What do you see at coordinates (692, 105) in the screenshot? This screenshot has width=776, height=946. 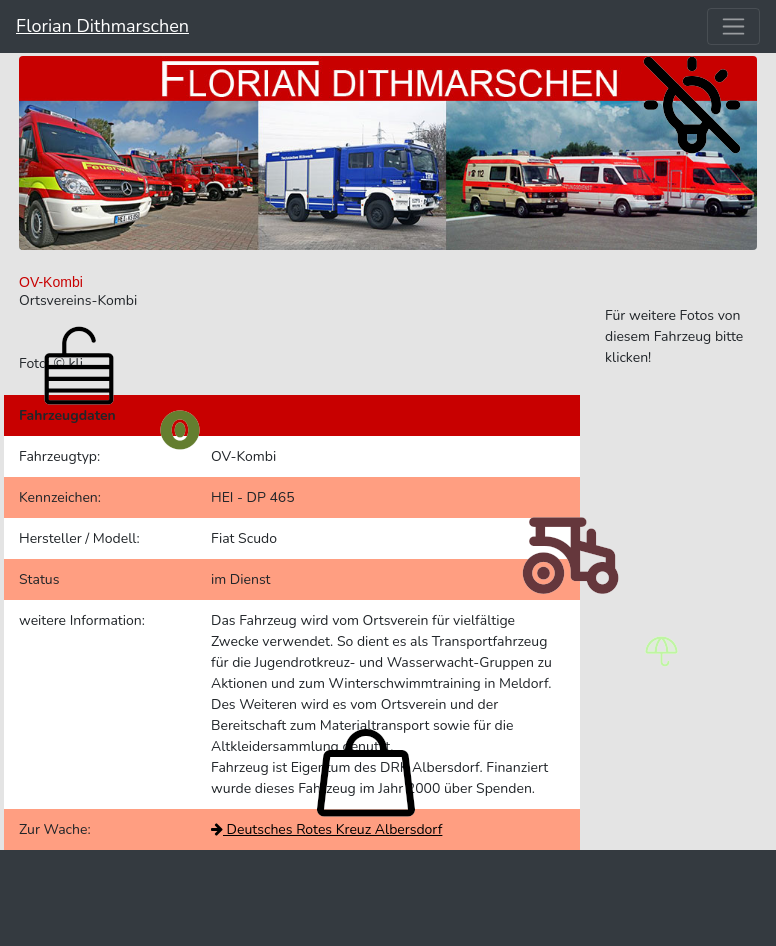 I see `disable light mode or brightness` at bounding box center [692, 105].